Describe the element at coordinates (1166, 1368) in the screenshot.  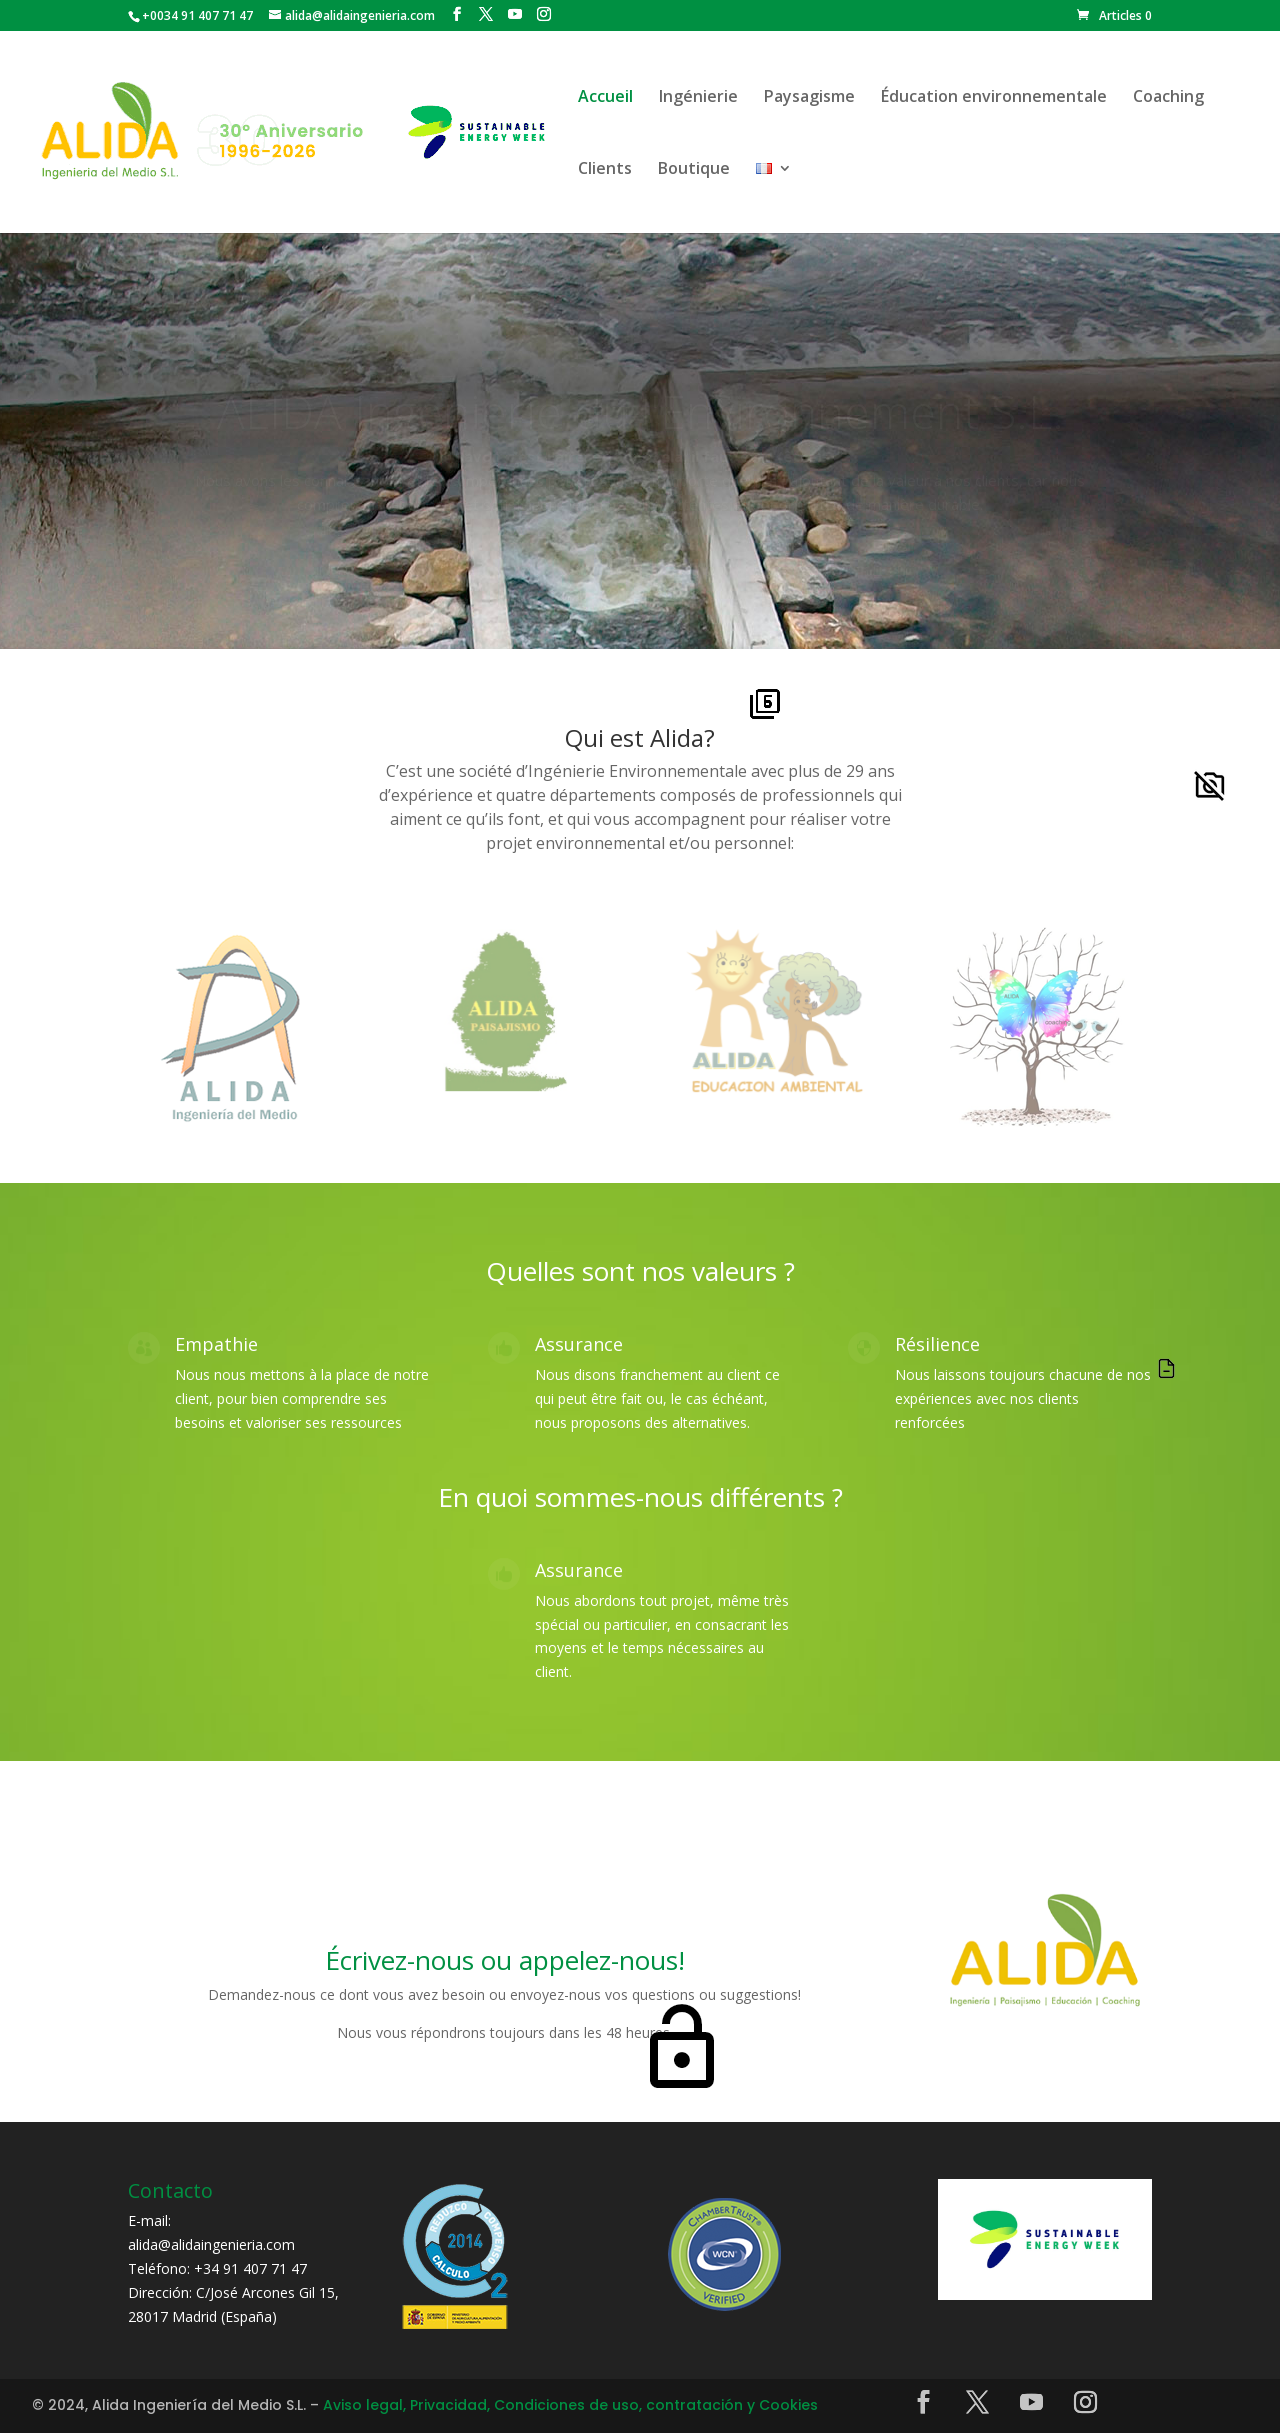
I see `remove content from a file` at that location.